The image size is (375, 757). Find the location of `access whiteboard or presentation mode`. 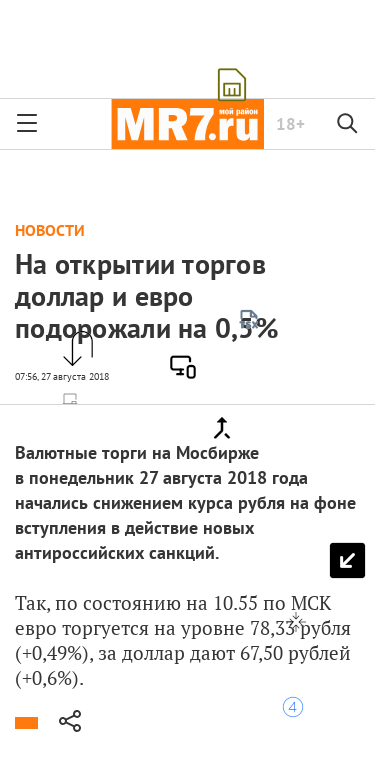

access whiteboard or presentation mode is located at coordinates (70, 399).